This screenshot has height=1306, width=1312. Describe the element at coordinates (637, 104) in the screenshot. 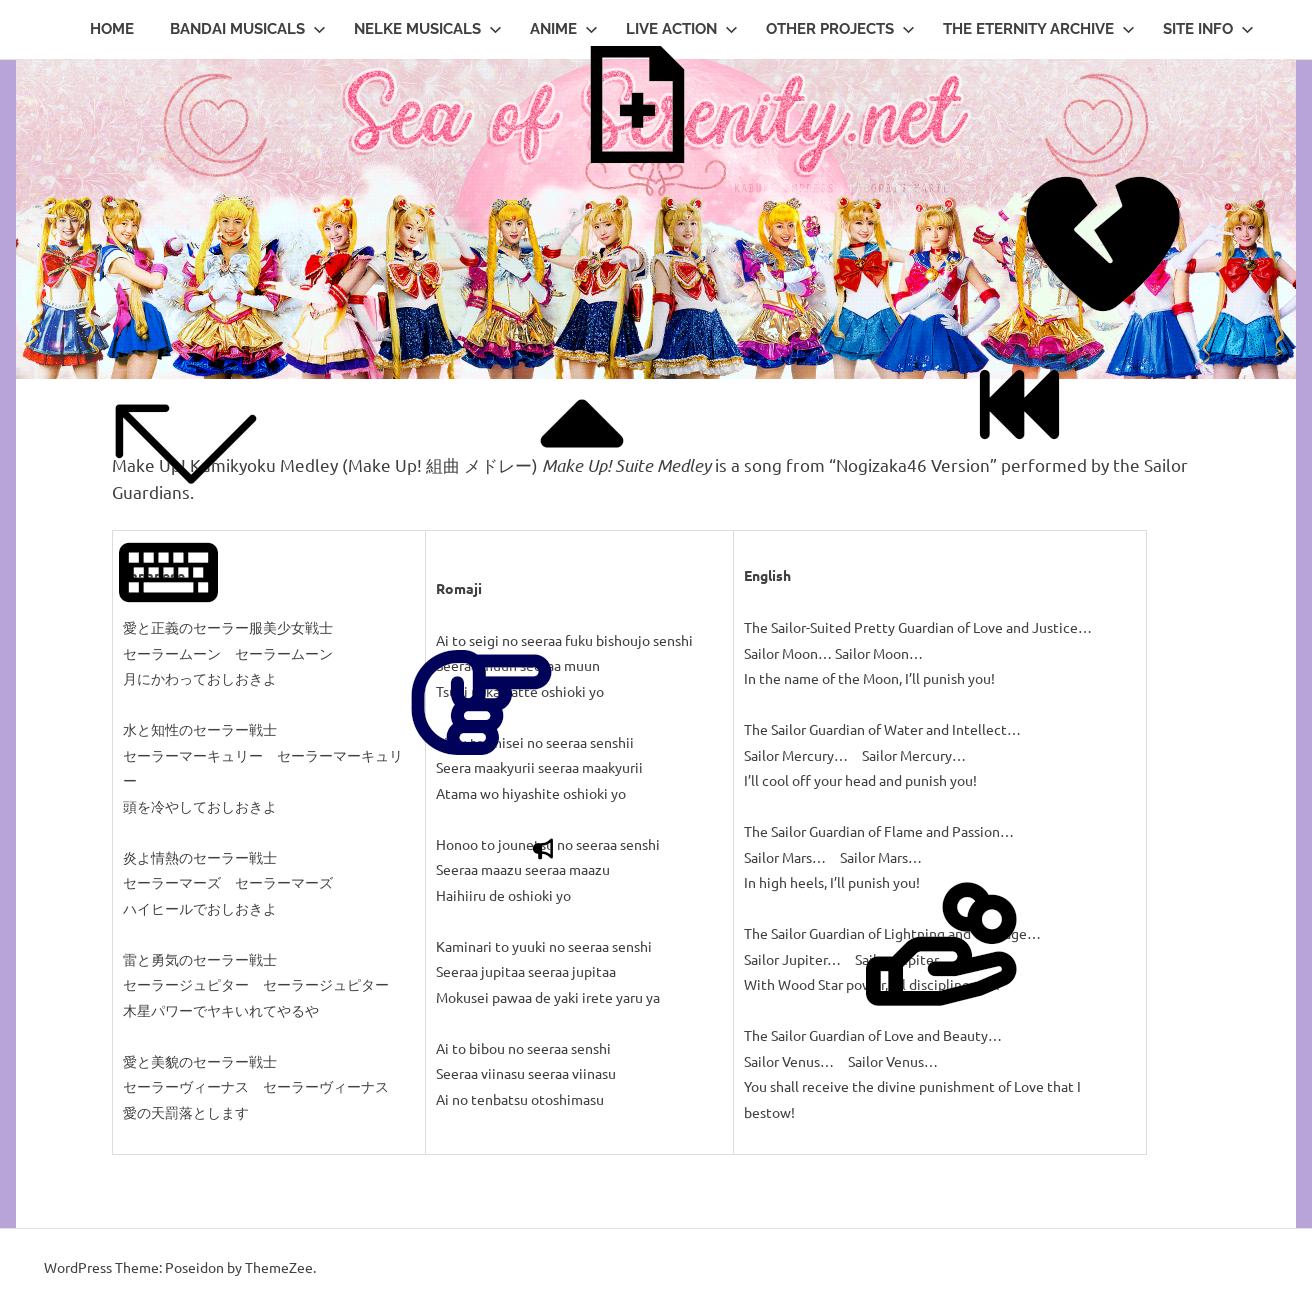

I see `create a new document` at that location.